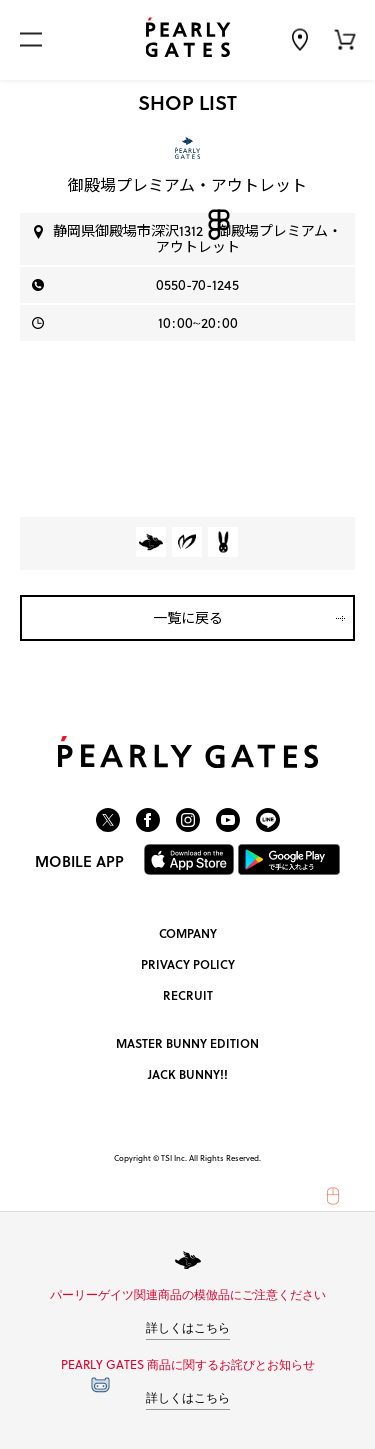 This screenshot has width=375, height=1449. What do you see at coordinates (333, 1196) in the screenshot?
I see `indicates mouse input or cursor control settings` at bounding box center [333, 1196].